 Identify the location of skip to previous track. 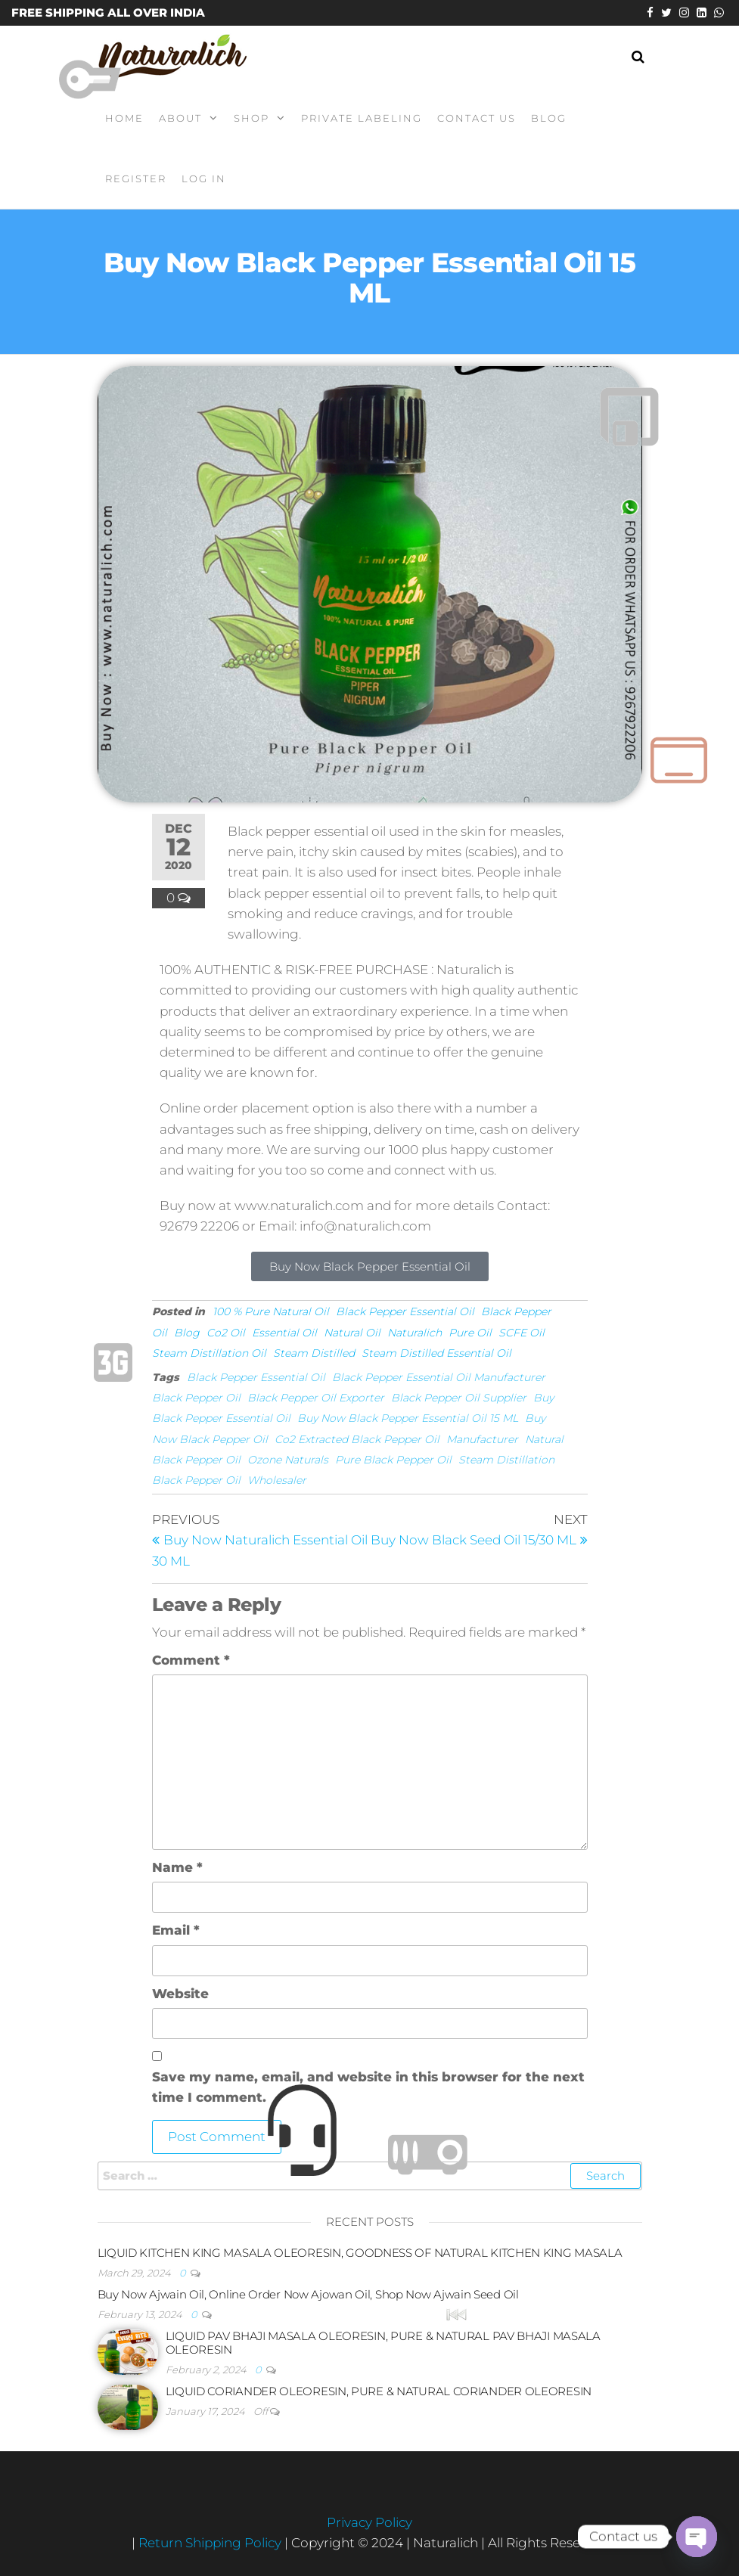
(456, 2314).